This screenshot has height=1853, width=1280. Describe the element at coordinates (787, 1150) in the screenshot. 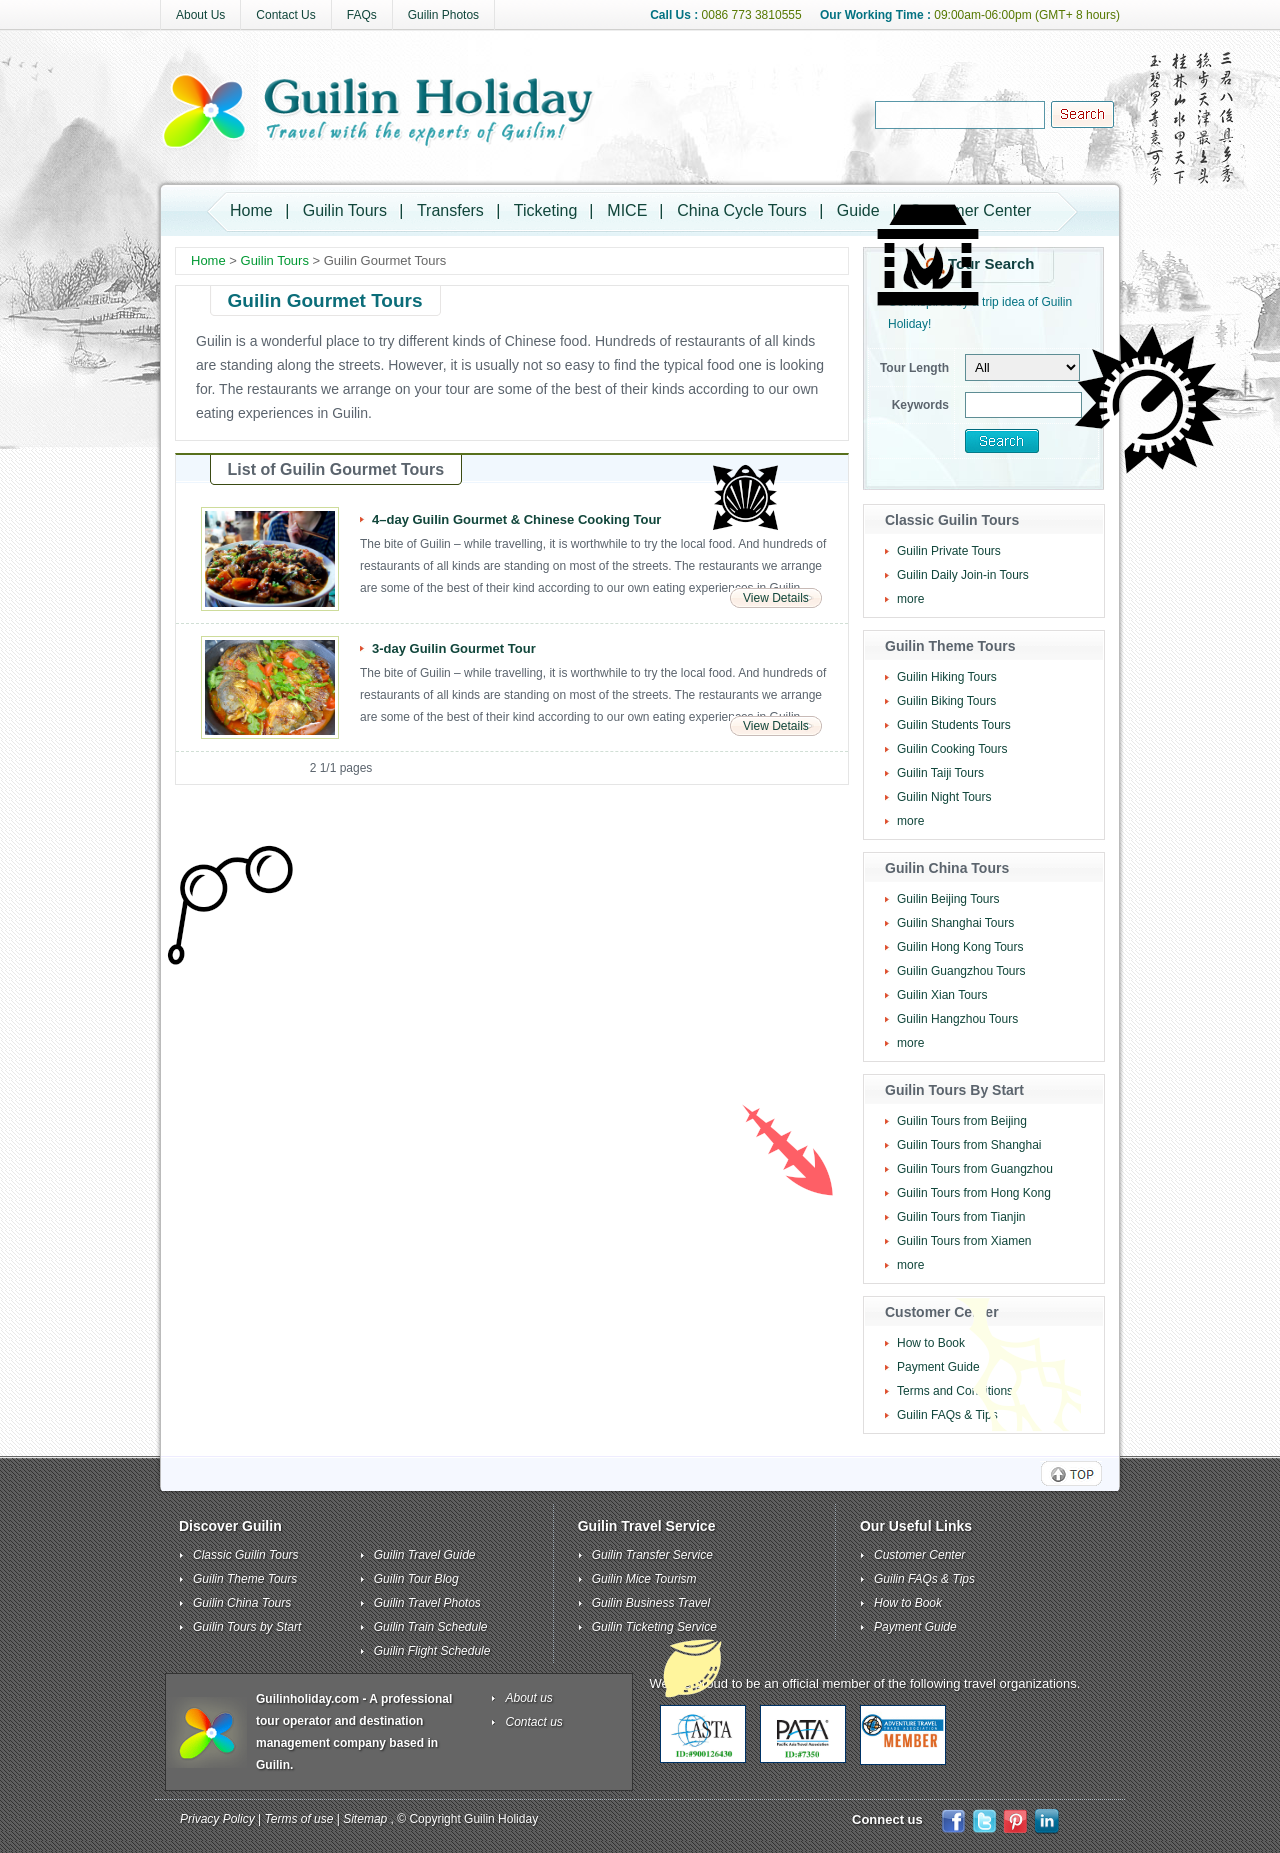

I see `select a barbed arrow projectile type` at that location.